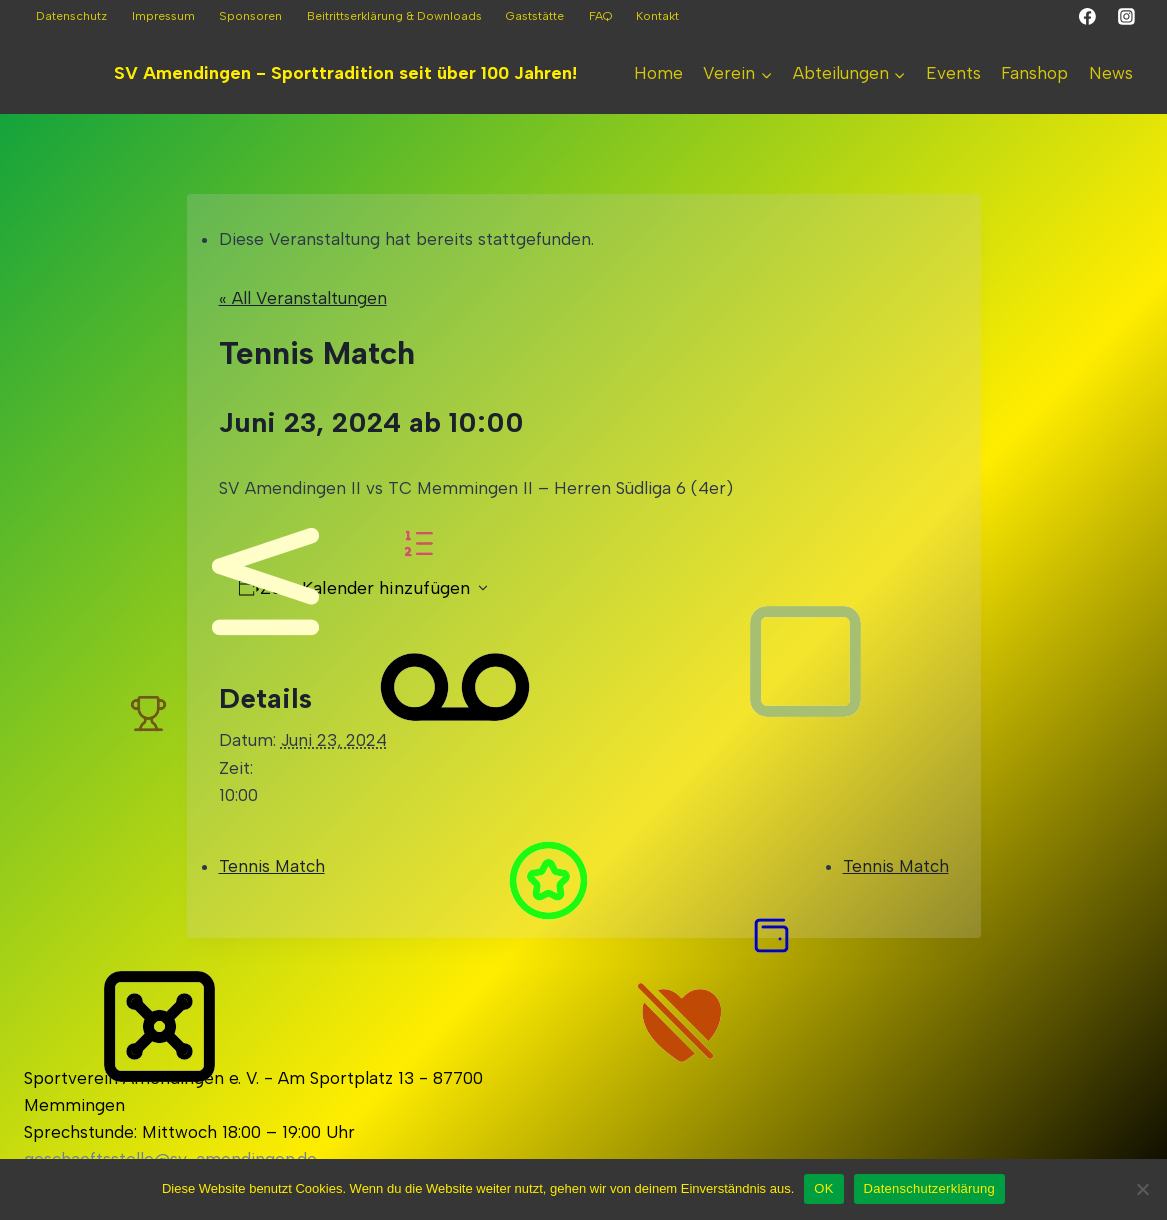 The width and height of the screenshot is (1167, 1220). What do you see at coordinates (679, 1022) in the screenshot?
I see `remove from favorites` at bounding box center [679, 1022].